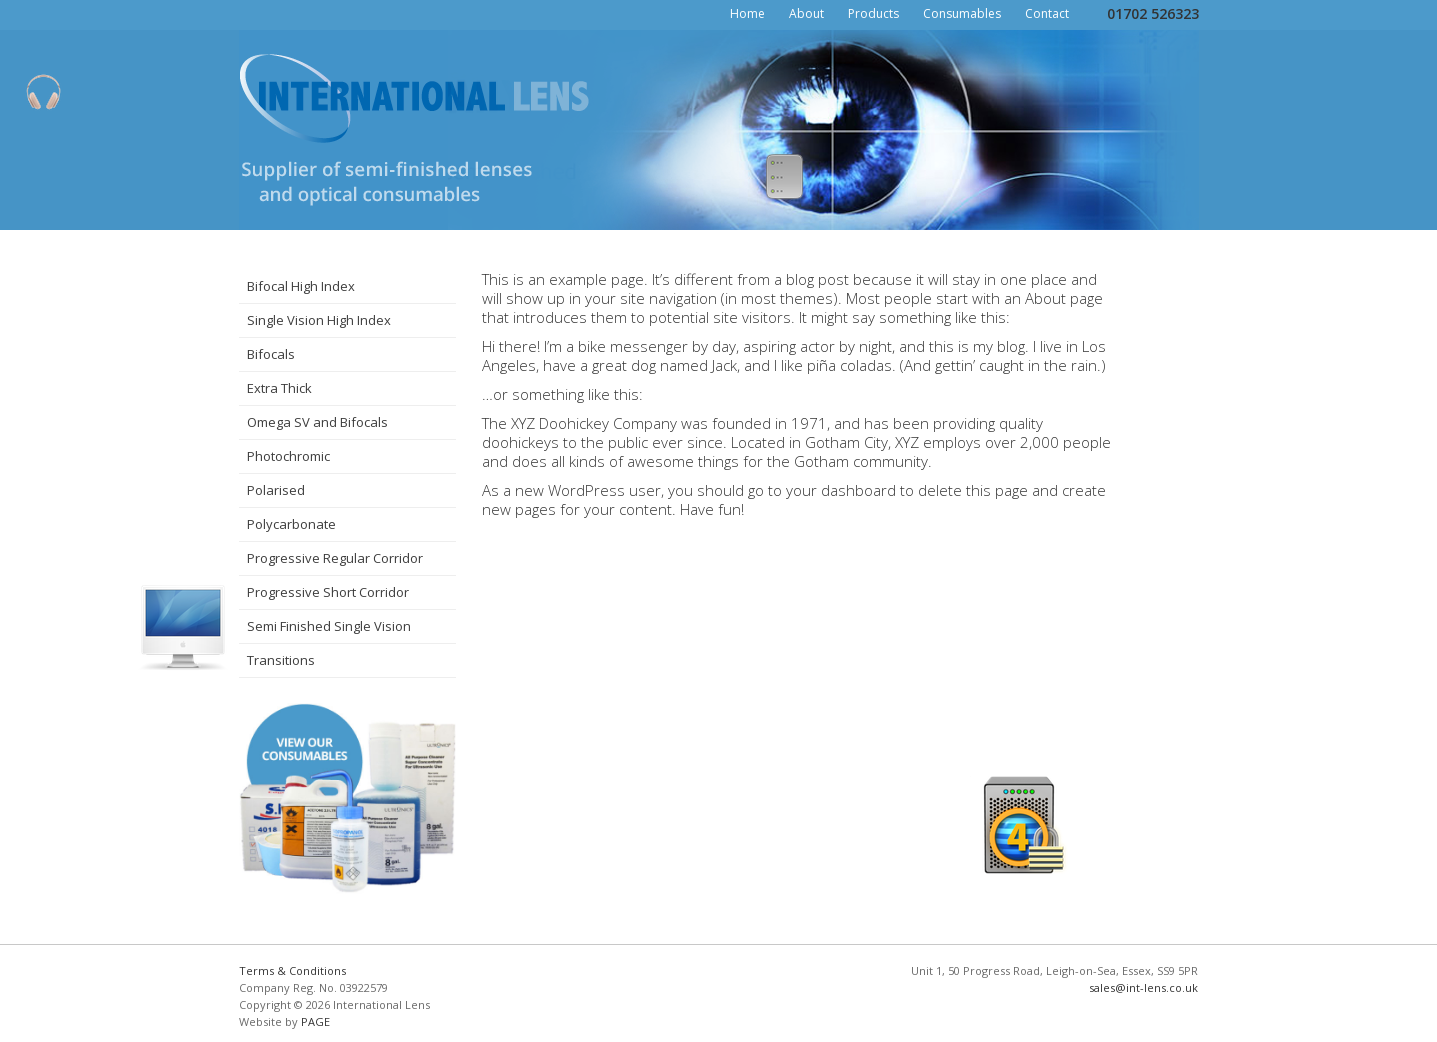 The width and height of the screenshot is (1437, 1042). Describe the element at coordinates (183, 622) in the screenshot. I see `indicates an iMac G5 device in system preferences` at that location.